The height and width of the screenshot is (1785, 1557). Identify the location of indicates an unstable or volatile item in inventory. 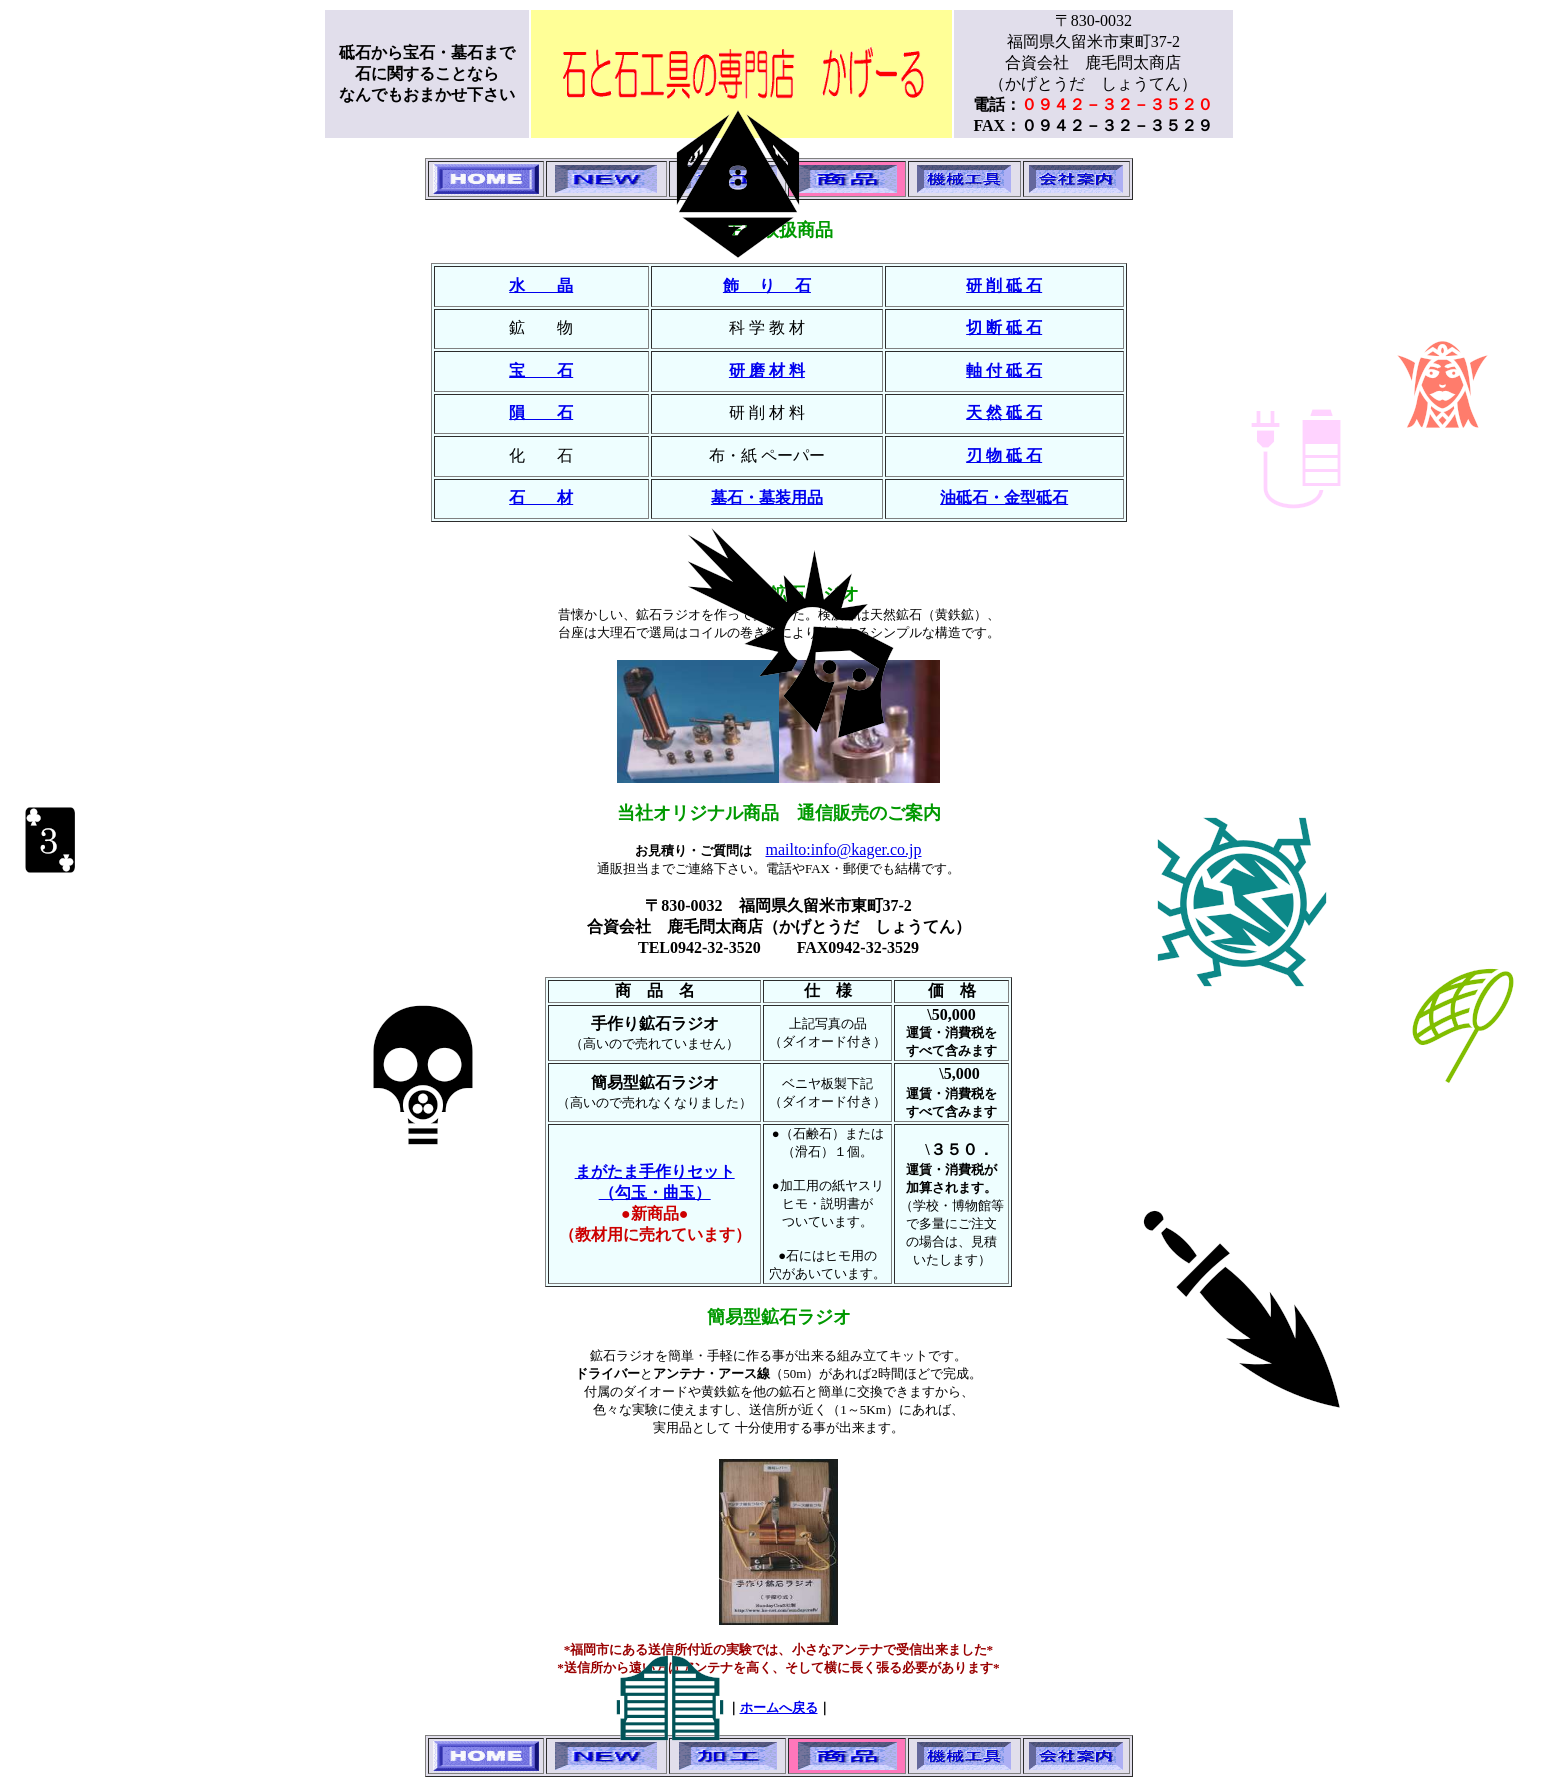
(1242, 902).